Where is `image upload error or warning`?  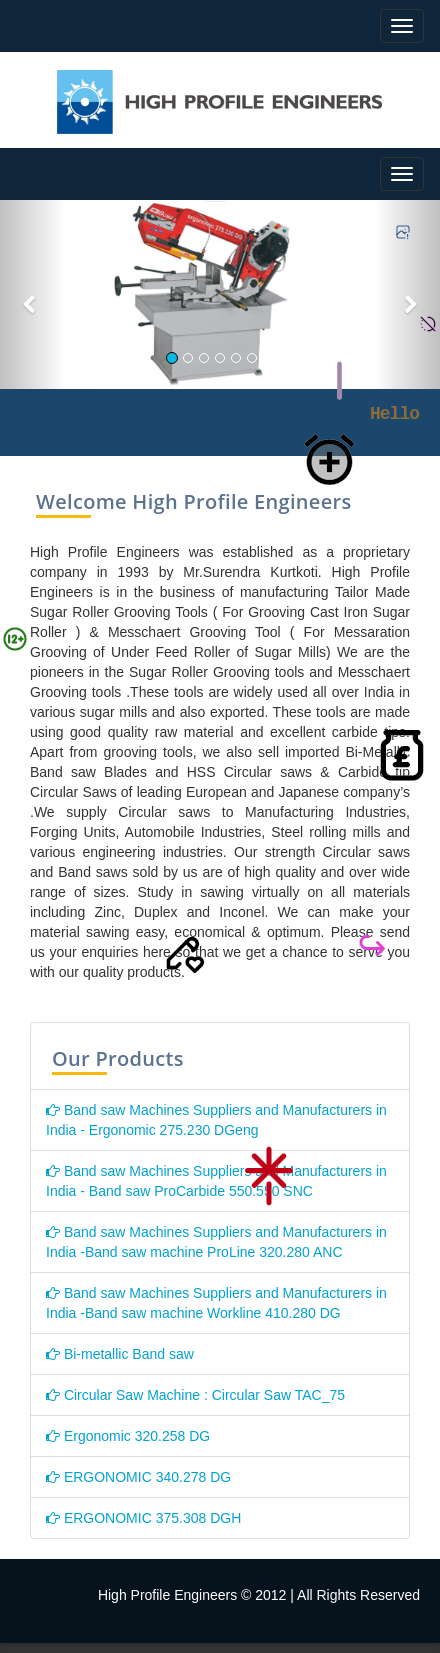
image upload error or warning is located at coordinates (403, 232).